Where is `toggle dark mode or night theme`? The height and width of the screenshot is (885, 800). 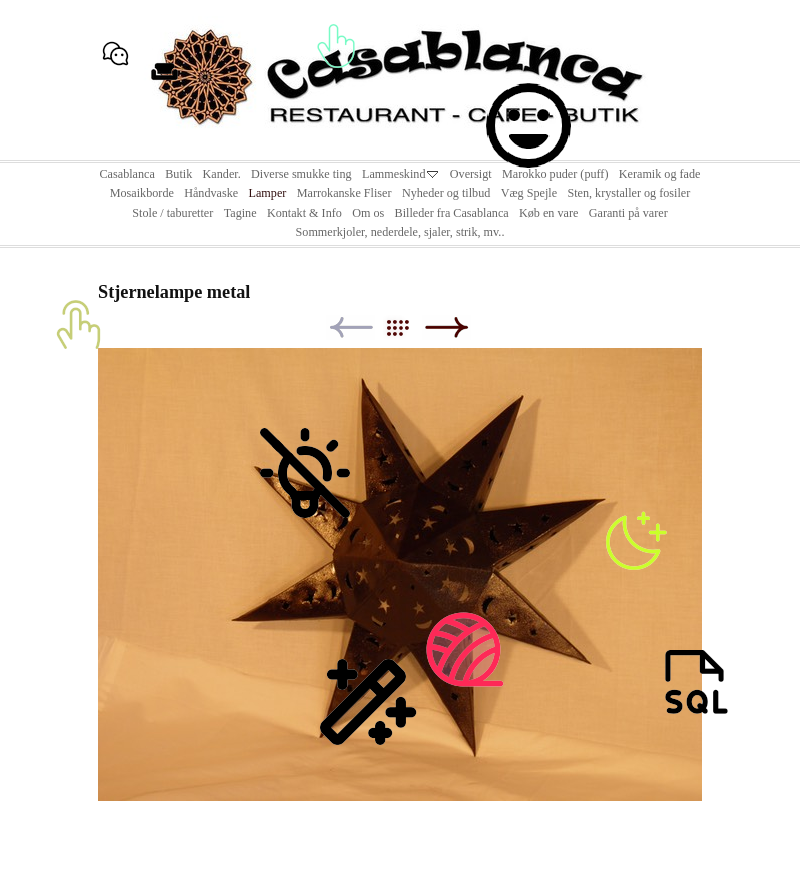 toggle dark mode or night theme is located at coordinates (634, 542).